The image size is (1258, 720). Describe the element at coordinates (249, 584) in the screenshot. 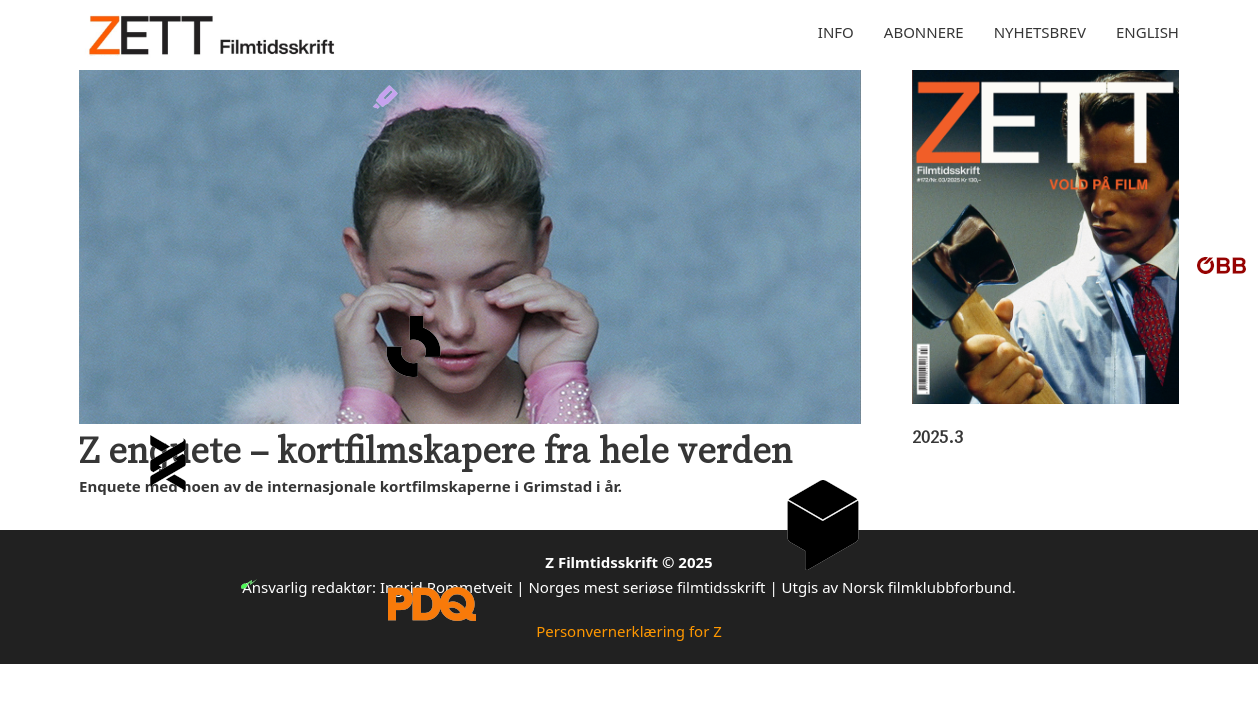

I see `gamescience company logo` at that location.